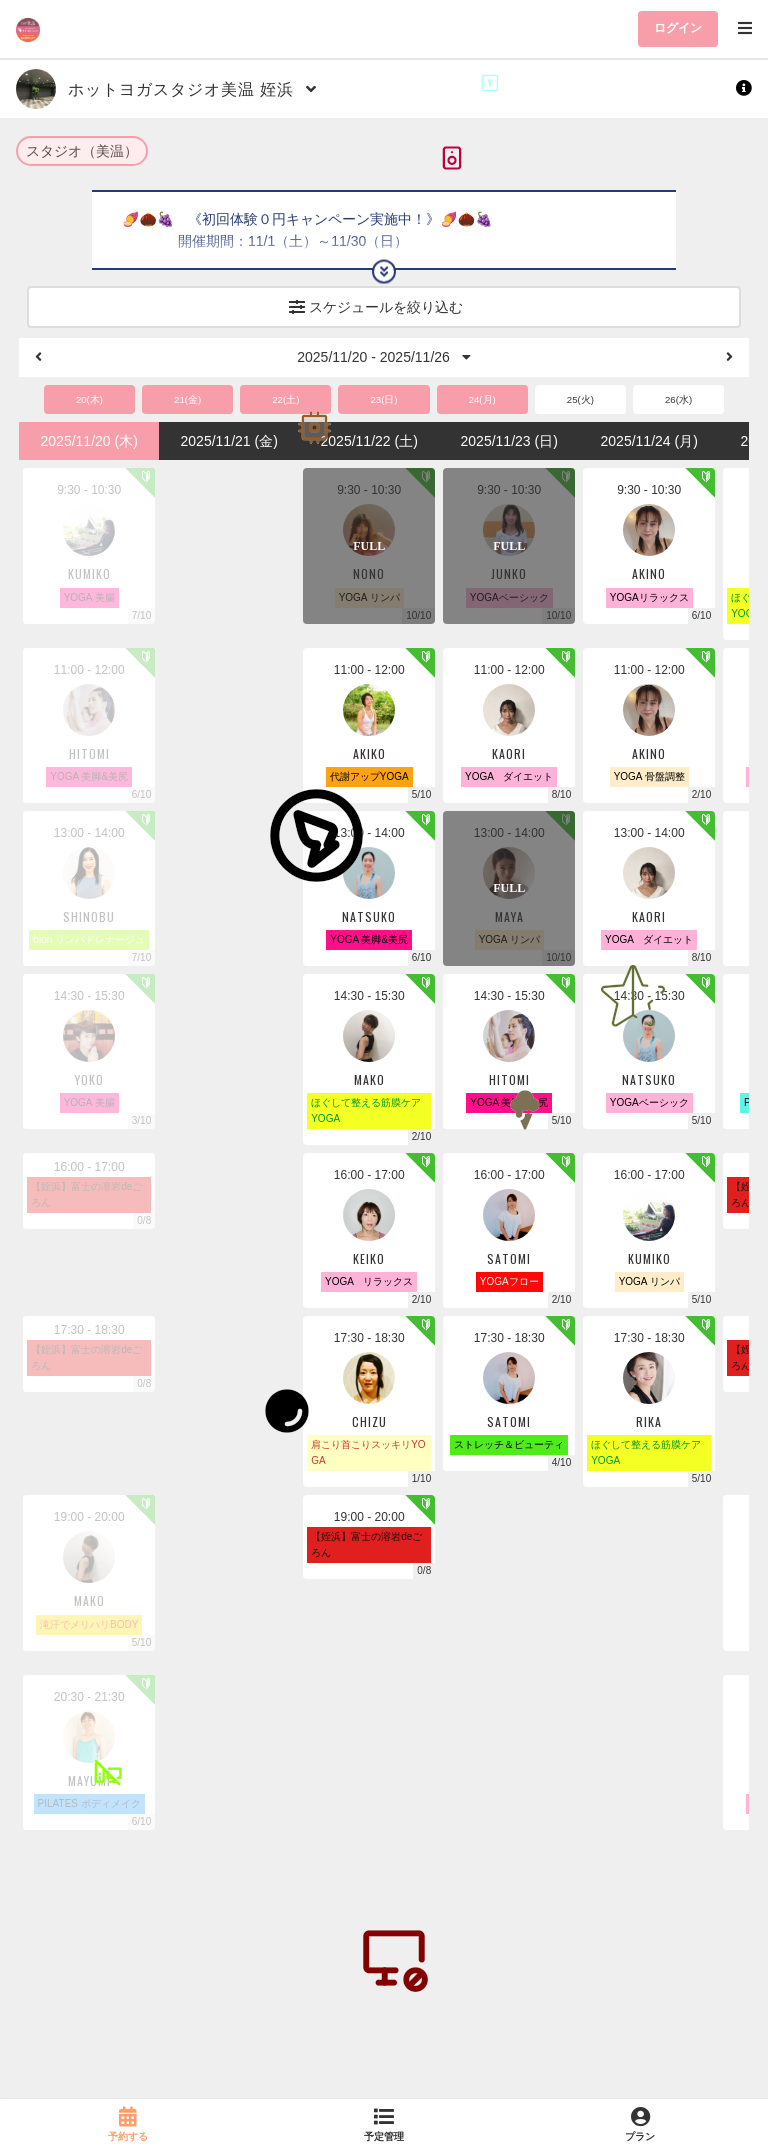 The image size is (768, 2151). Describe the element at coordinates (287, 1411) in the screenshot. I see `apply inner shadow effect to bottom-right corner` at that location.